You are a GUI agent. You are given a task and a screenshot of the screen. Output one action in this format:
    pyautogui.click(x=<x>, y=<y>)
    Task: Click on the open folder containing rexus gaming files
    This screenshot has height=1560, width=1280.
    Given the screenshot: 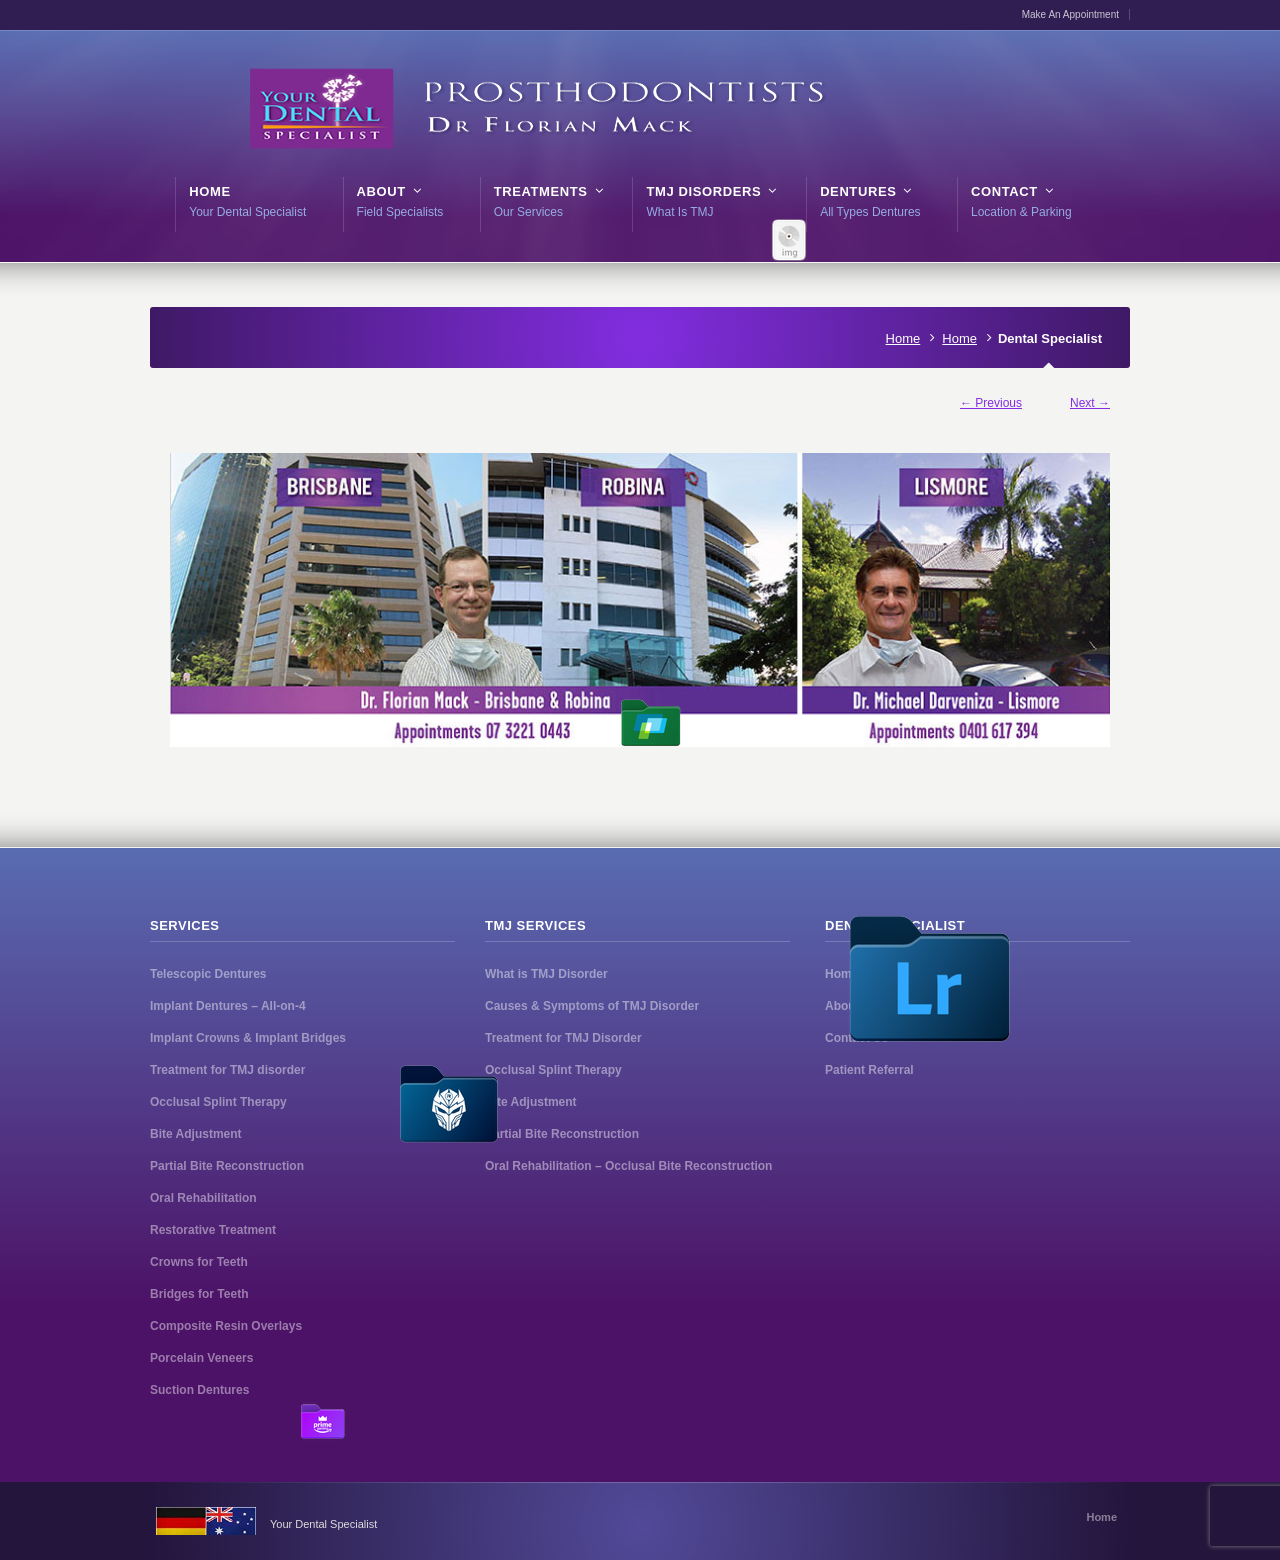 What is the action you would take?
    pyautogui.click(x=448, y=1106)
    